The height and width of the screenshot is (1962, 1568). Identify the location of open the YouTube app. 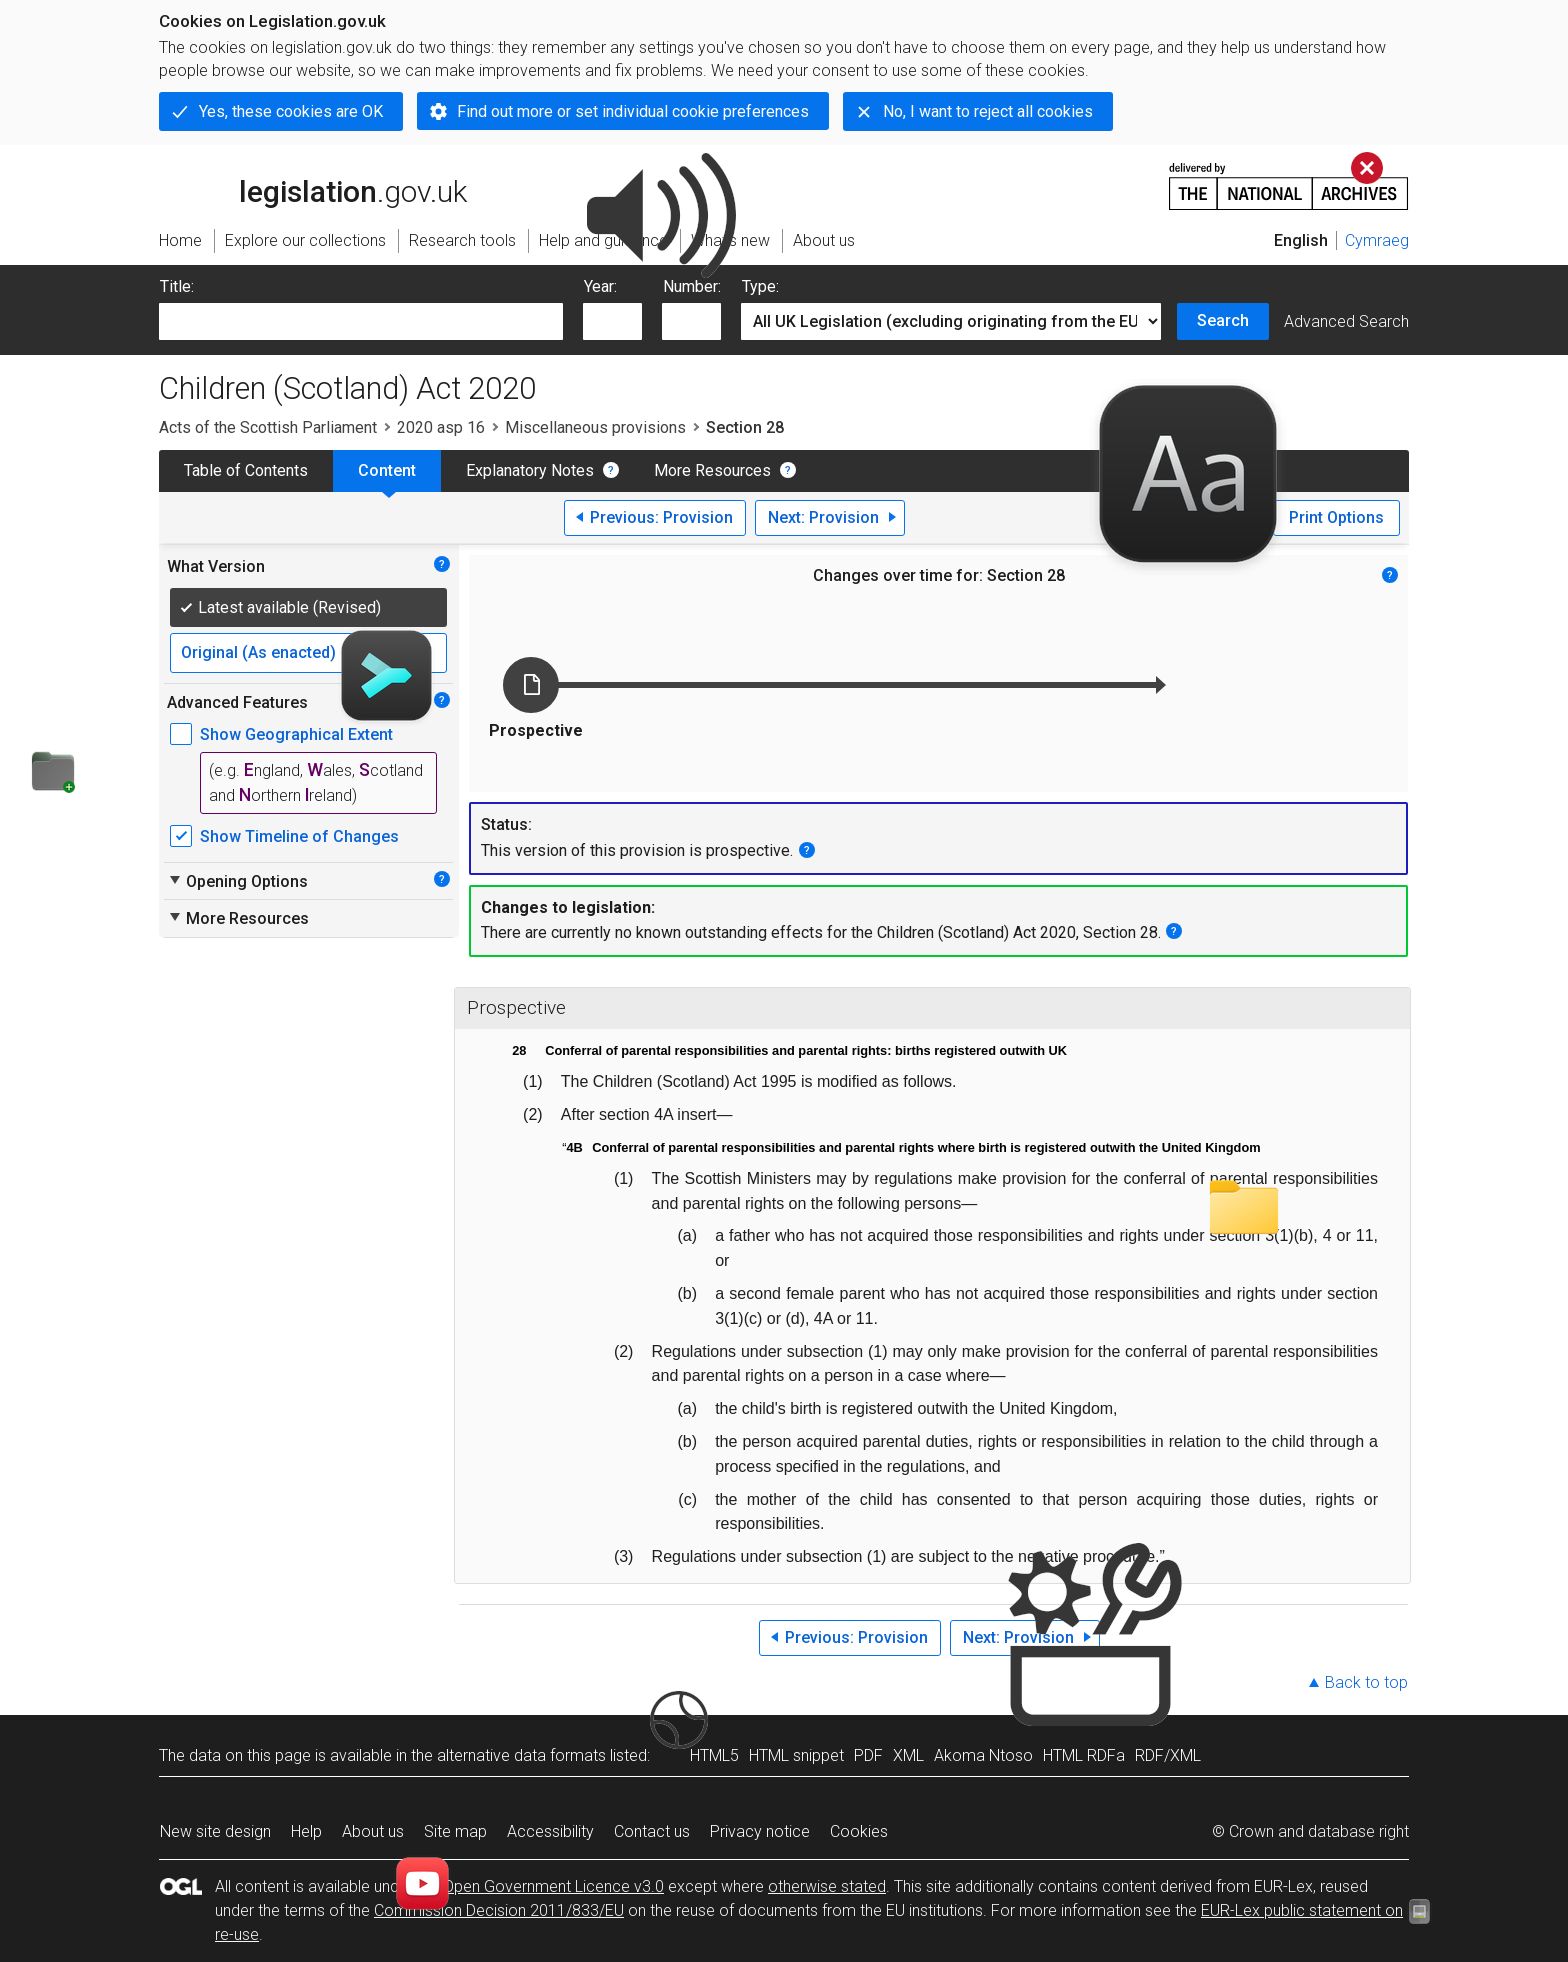
(422, 1883).